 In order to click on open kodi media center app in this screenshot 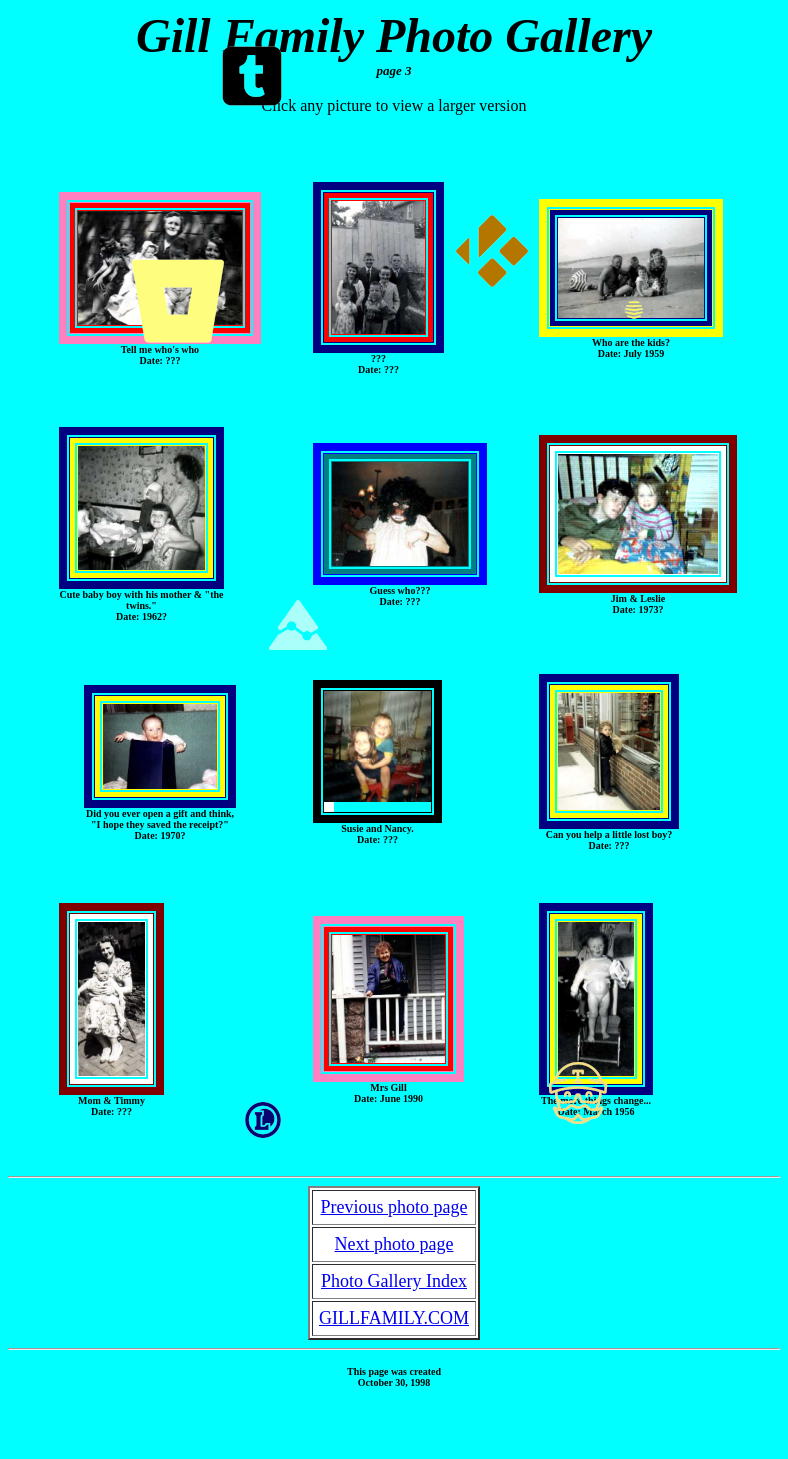, I will do `click(492, 251)`.